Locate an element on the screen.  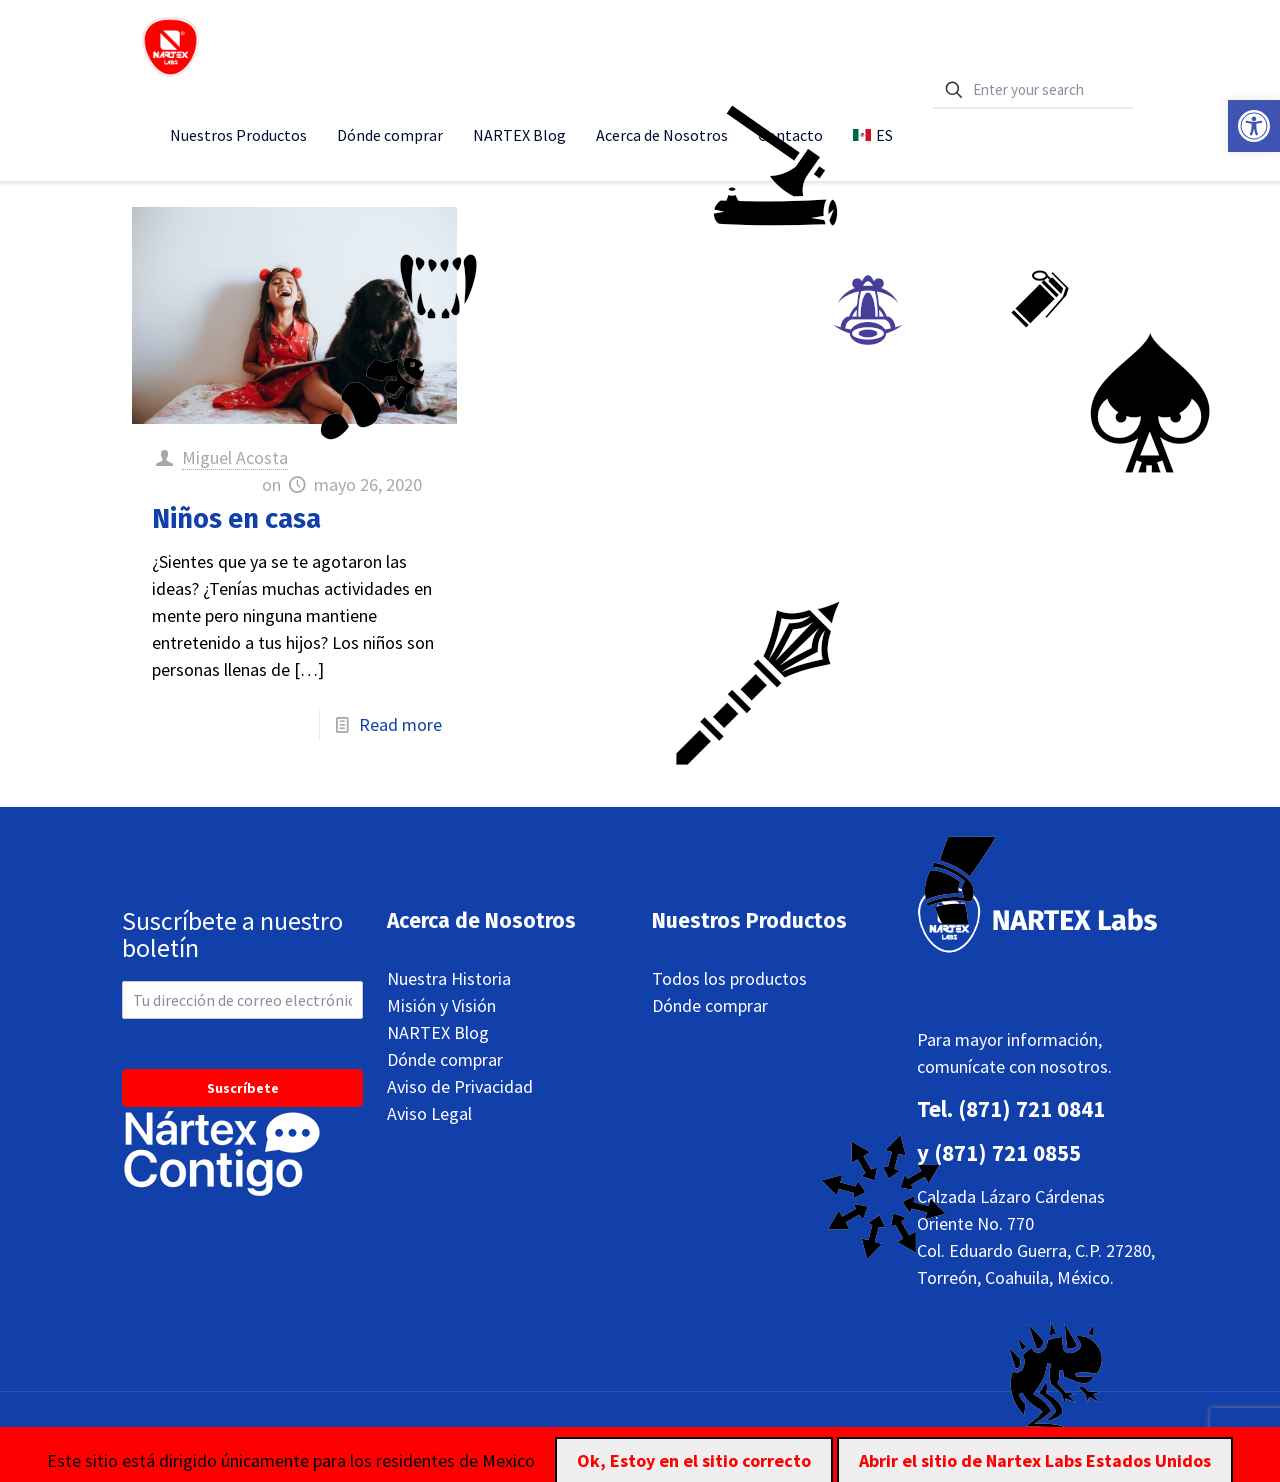
select troglodyte character or creature class is located at coordinates (1055, 1374).